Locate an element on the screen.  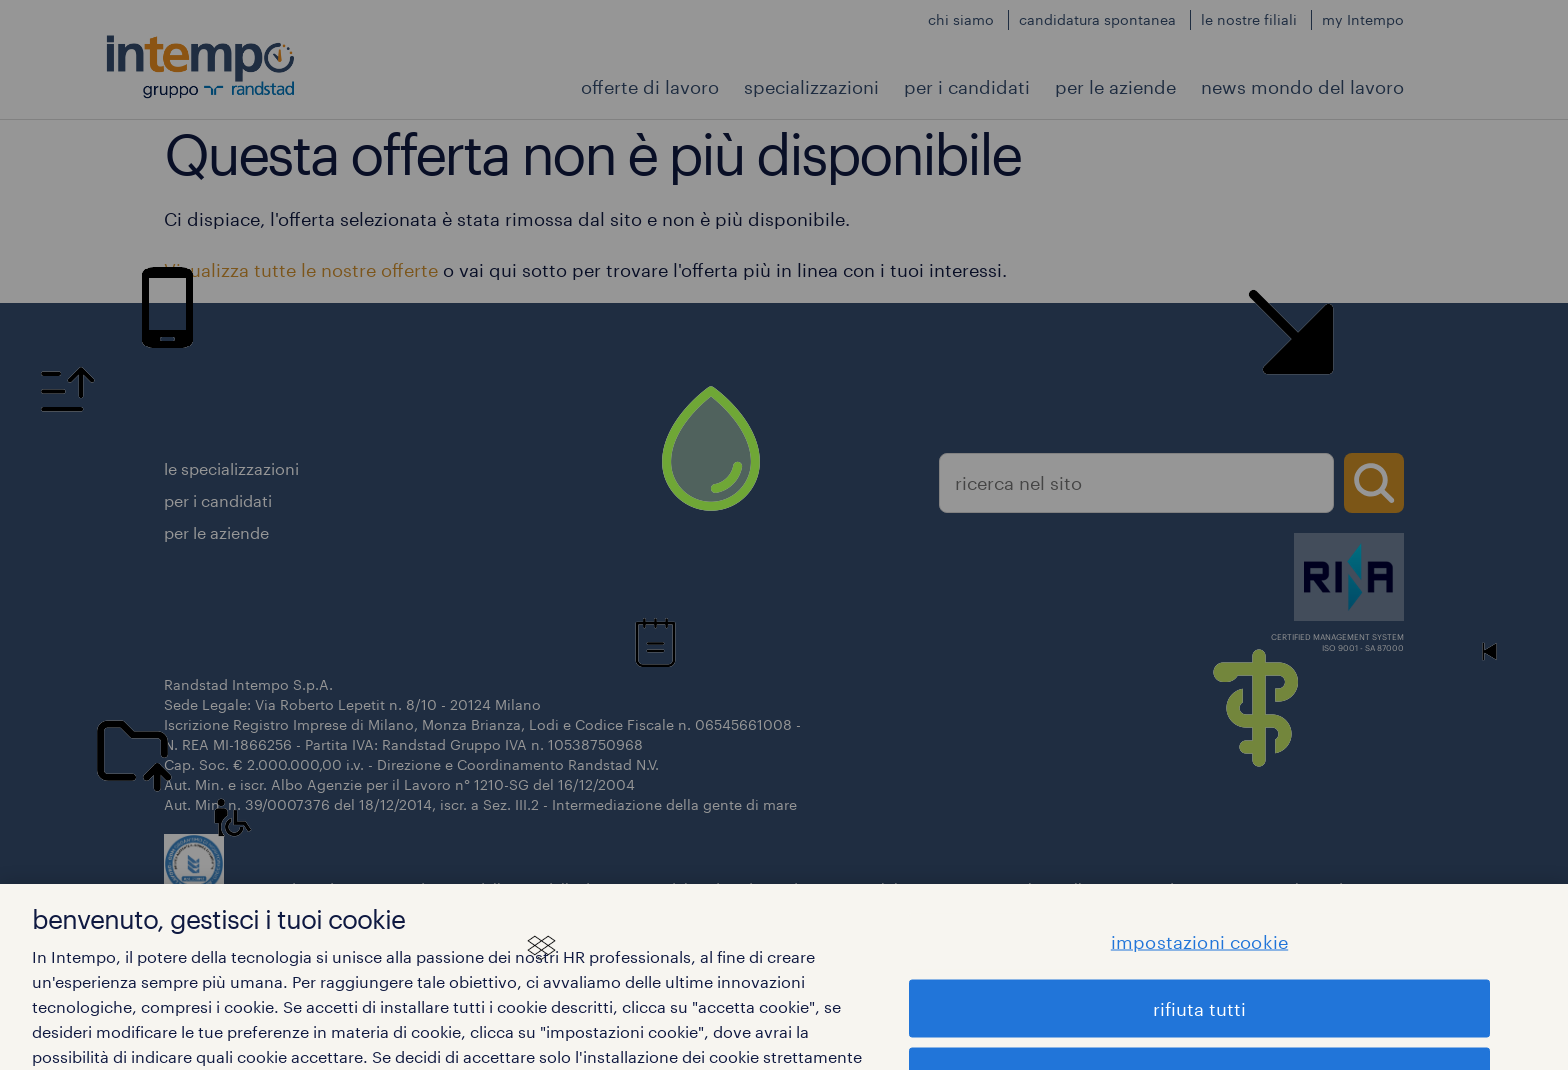
open notes or notepad app is located at coordinates (655, 643).